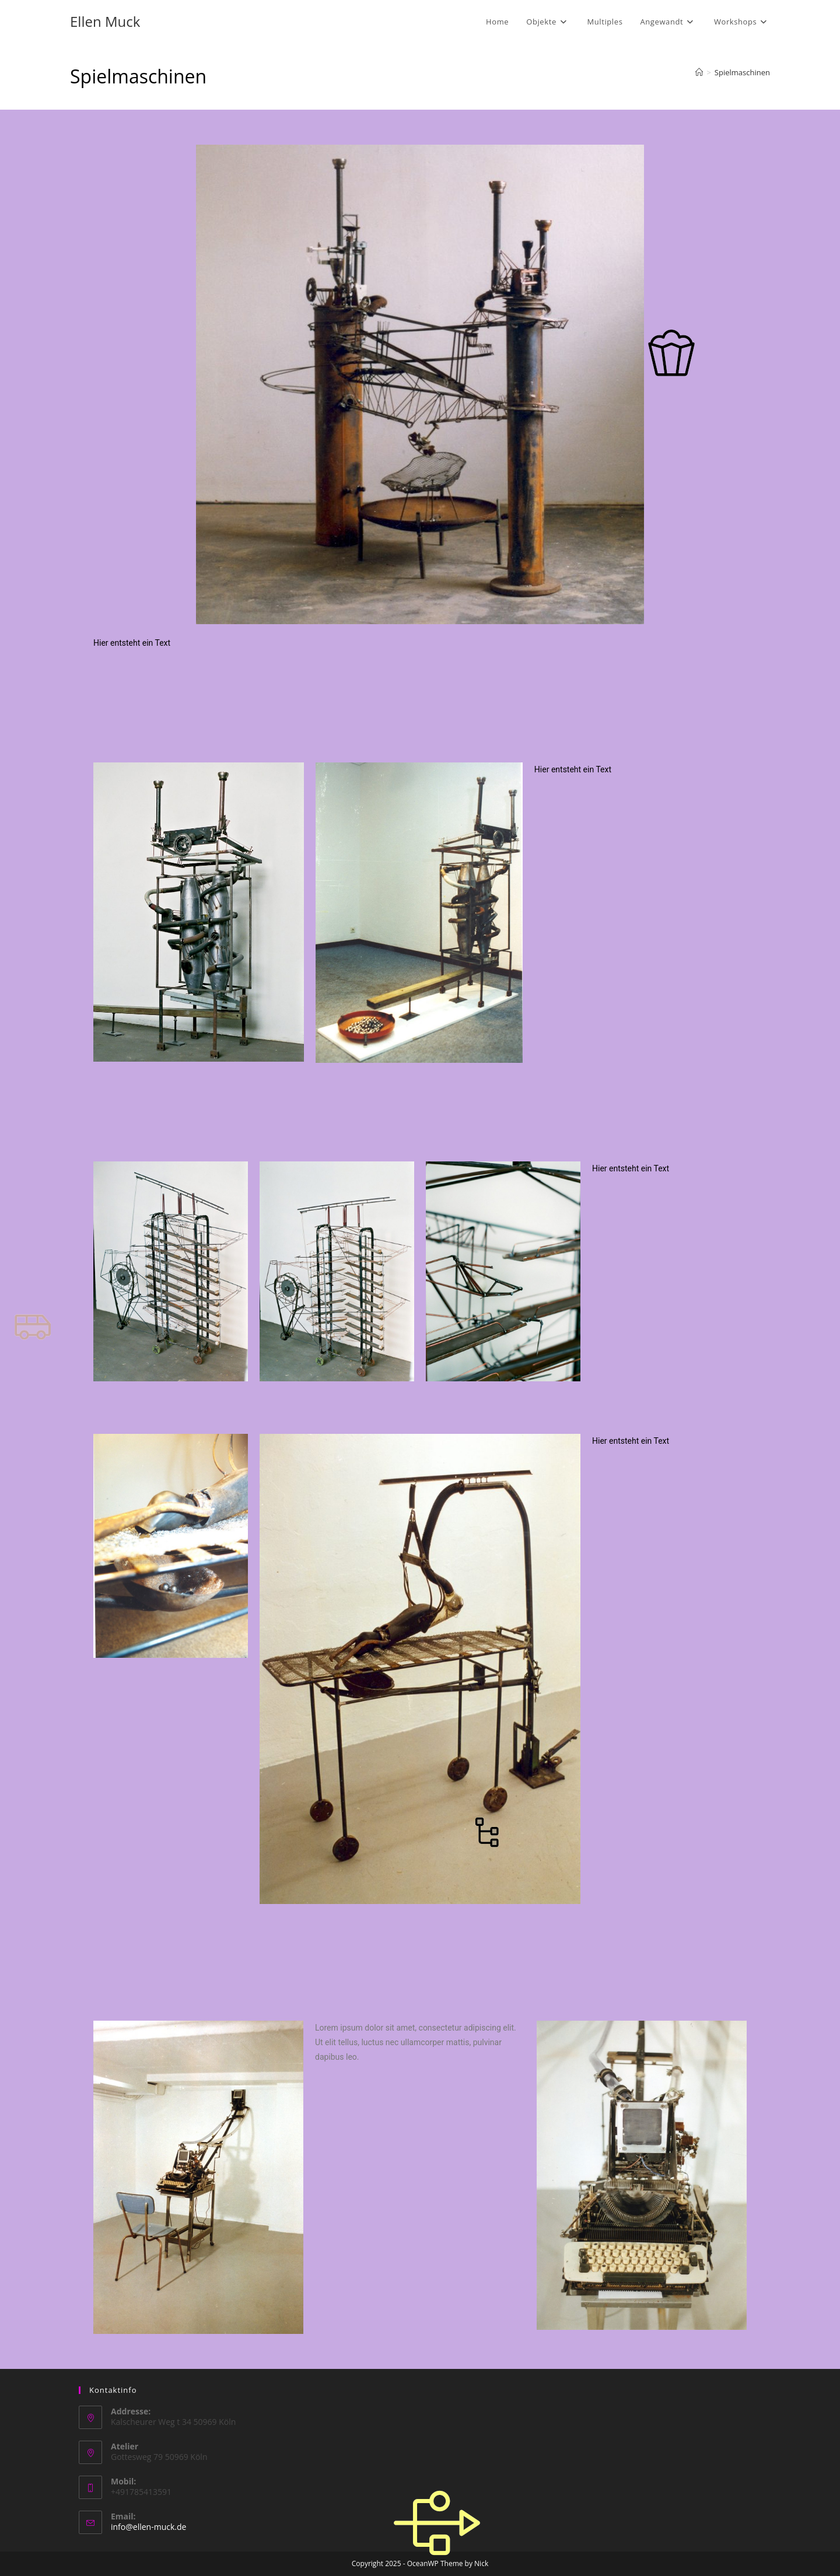  I want to click on access movies or entertainment section, so click(671, 355).